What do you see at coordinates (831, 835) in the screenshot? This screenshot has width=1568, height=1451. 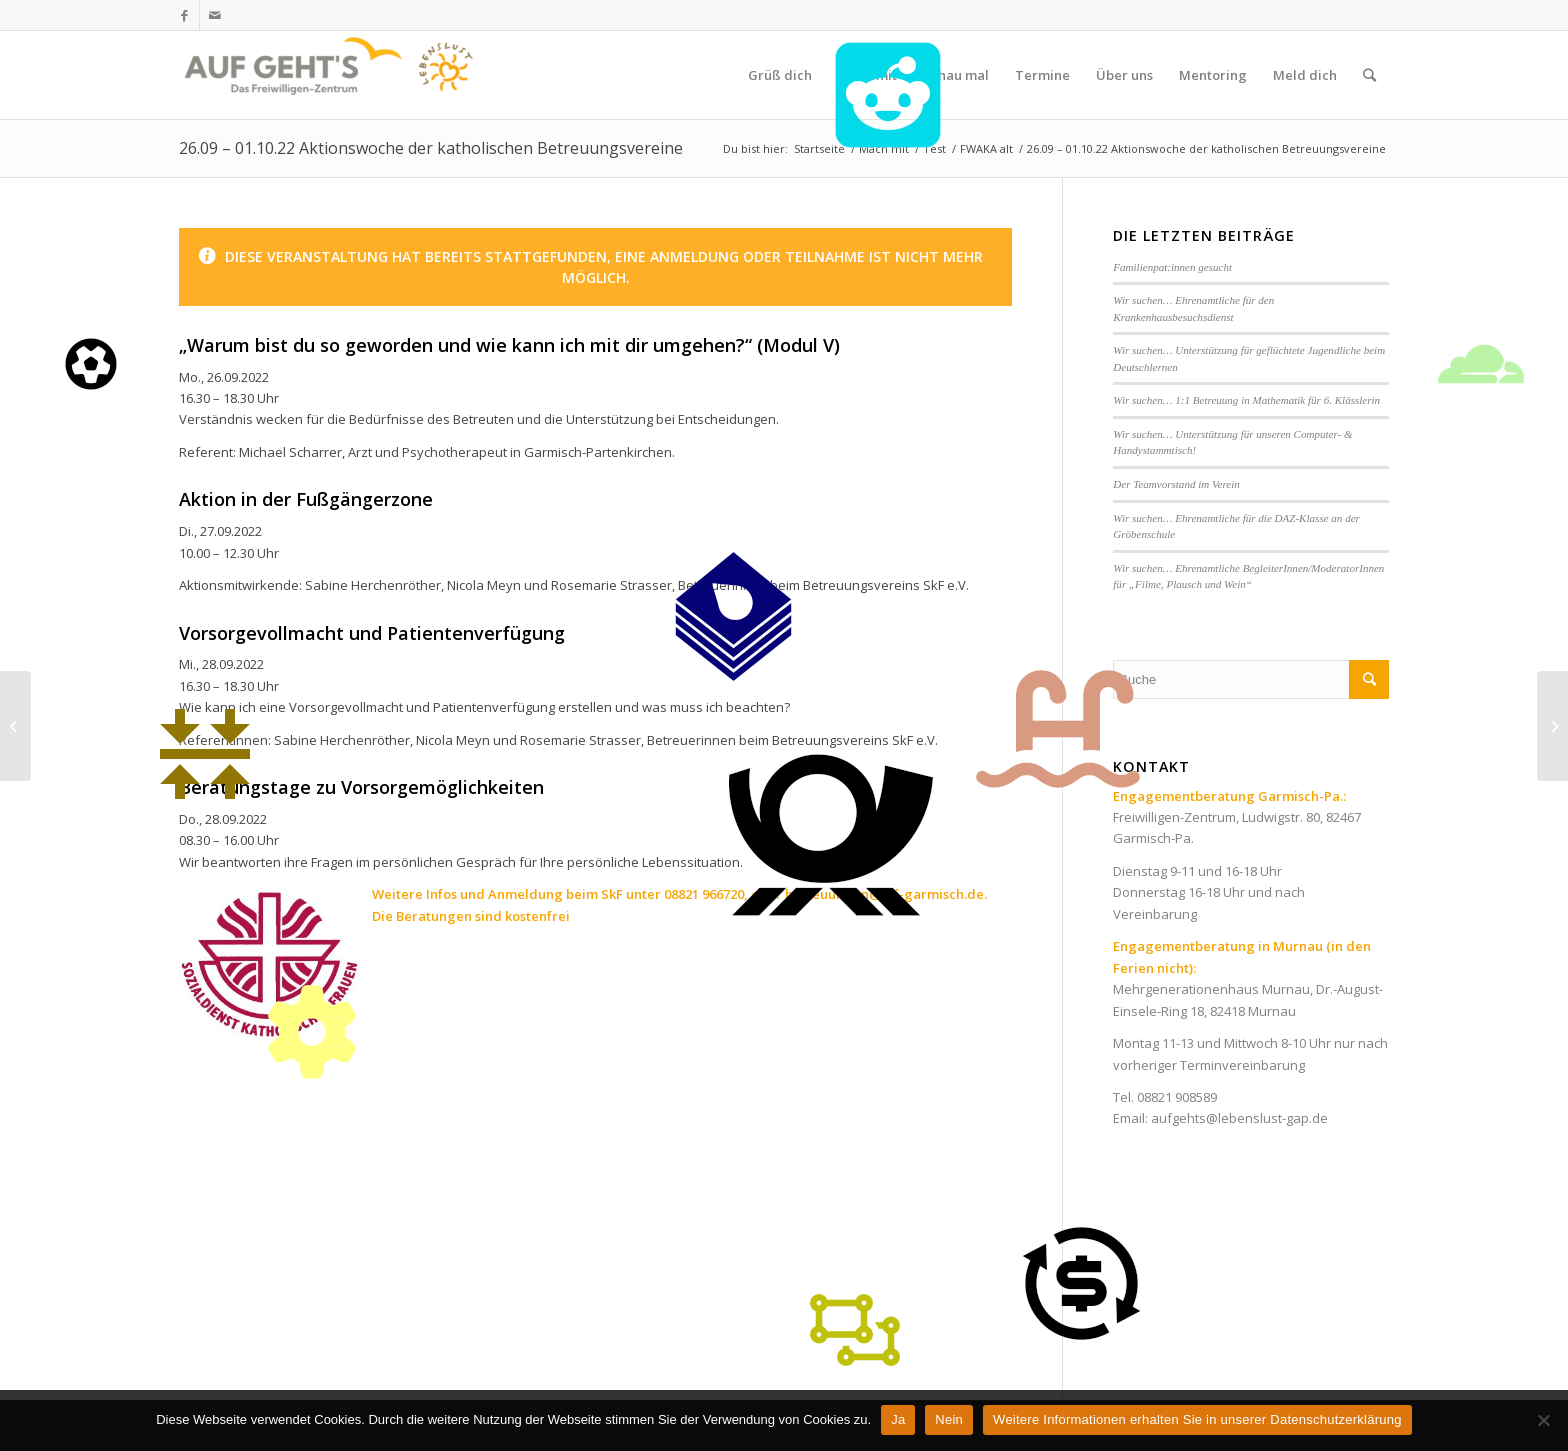 I see `Deutsche Post company logo` at bounding box center [831, 835].